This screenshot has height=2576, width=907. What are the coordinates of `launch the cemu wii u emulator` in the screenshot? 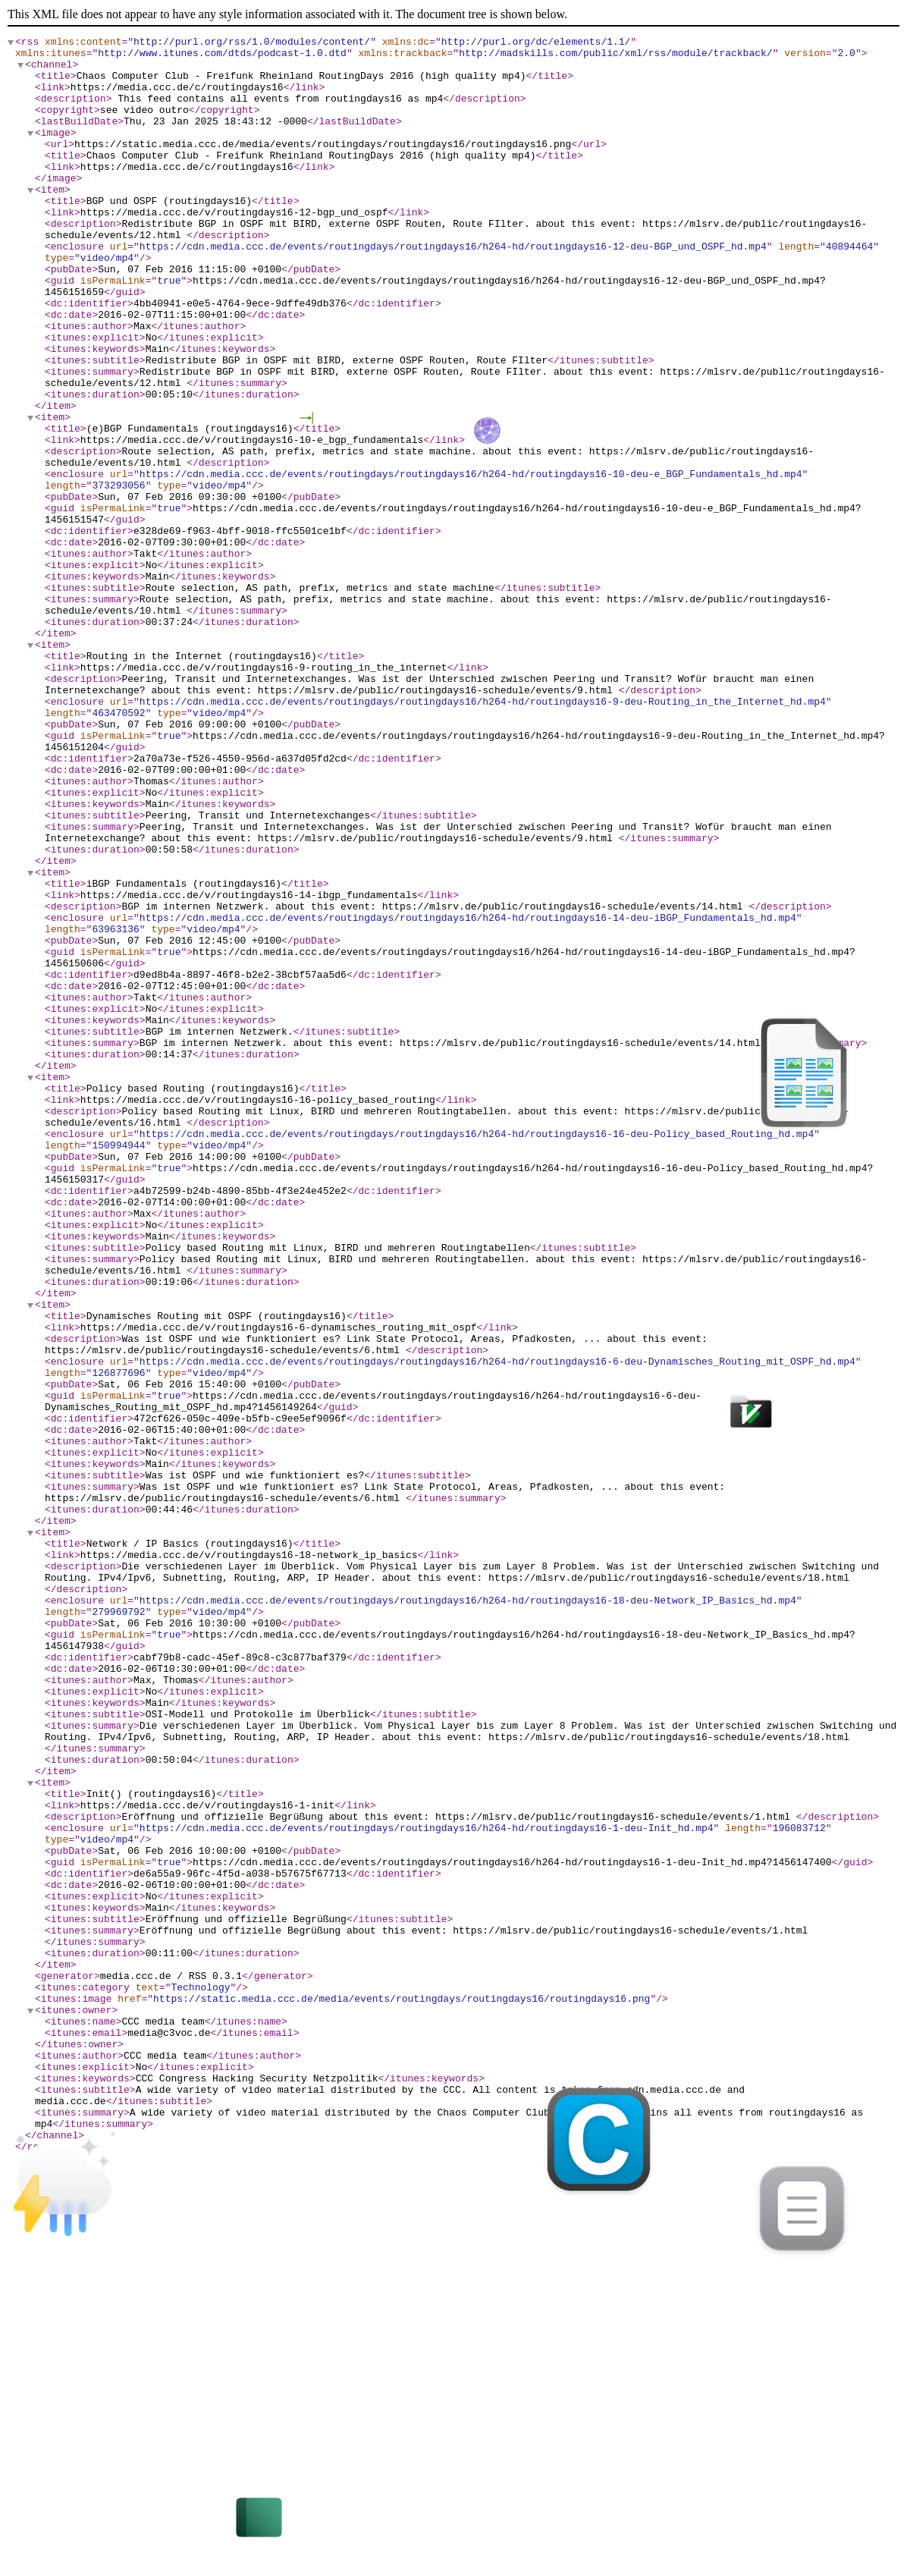 It's located at (598, 2139).